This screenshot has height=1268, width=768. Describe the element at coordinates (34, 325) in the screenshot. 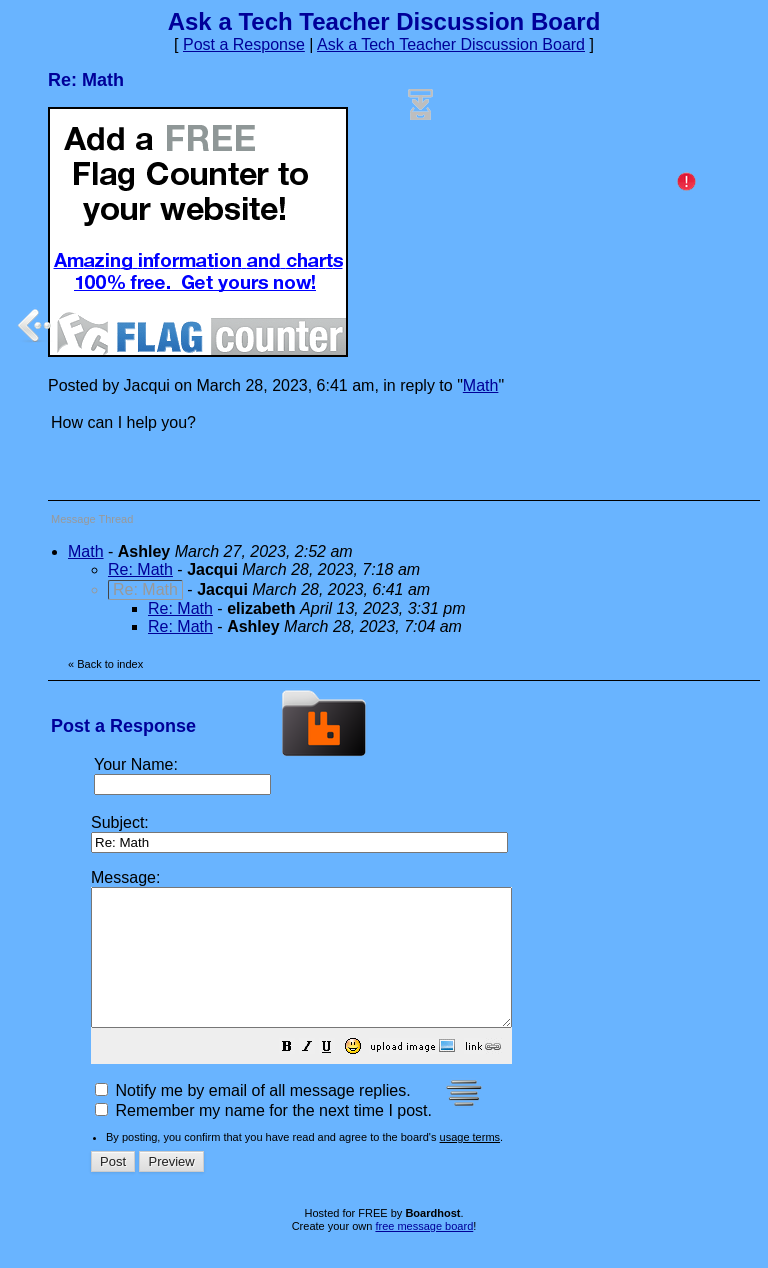

I see `go back to the previous screen` at that location.